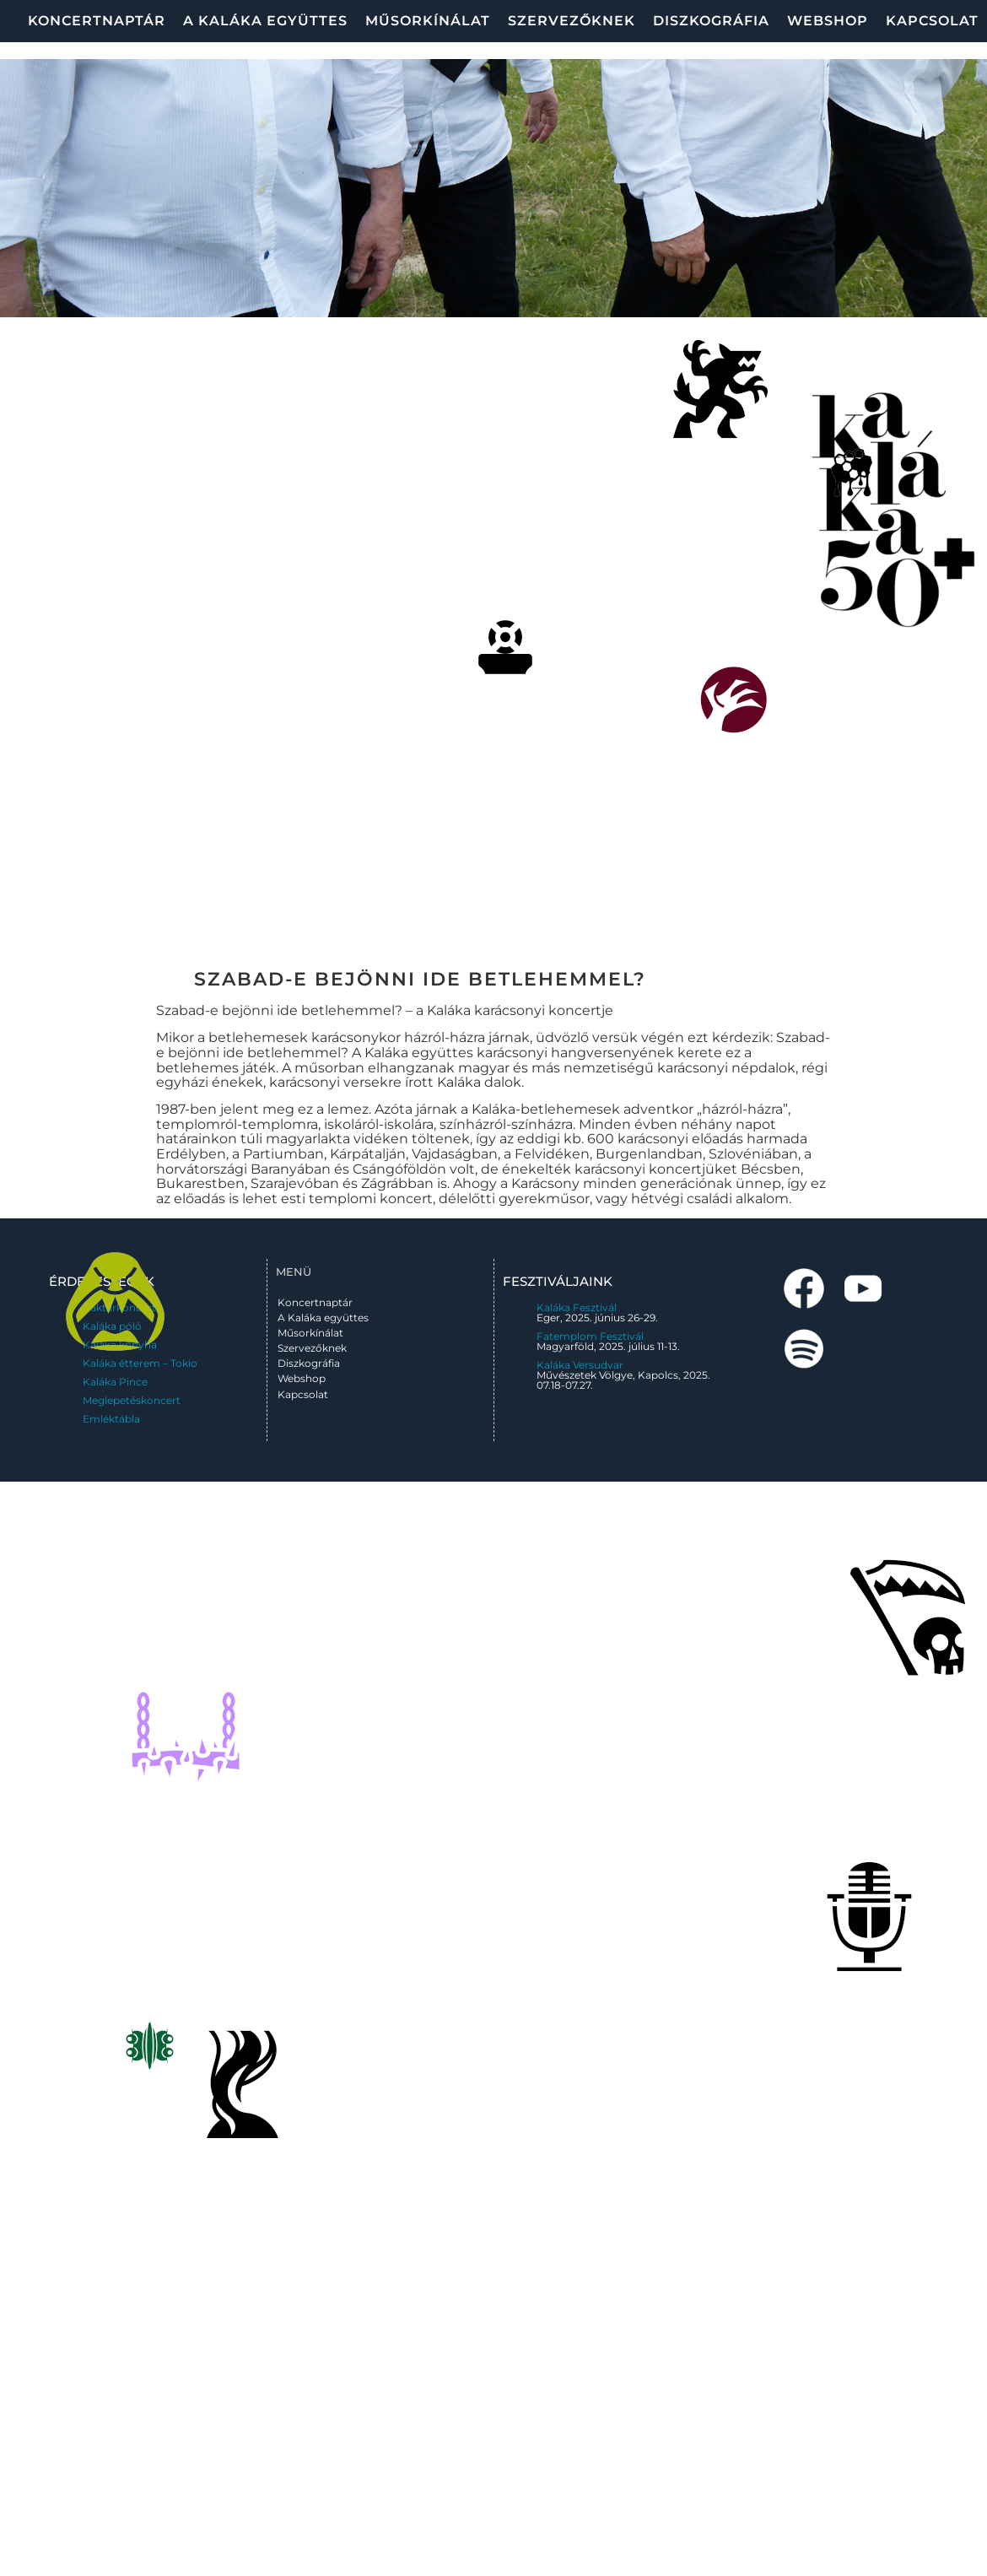 The image size is (987, 2576). Describe the element at coordinates (720, 389) in the screenshot. I see `select werewolf character or role` at that location.